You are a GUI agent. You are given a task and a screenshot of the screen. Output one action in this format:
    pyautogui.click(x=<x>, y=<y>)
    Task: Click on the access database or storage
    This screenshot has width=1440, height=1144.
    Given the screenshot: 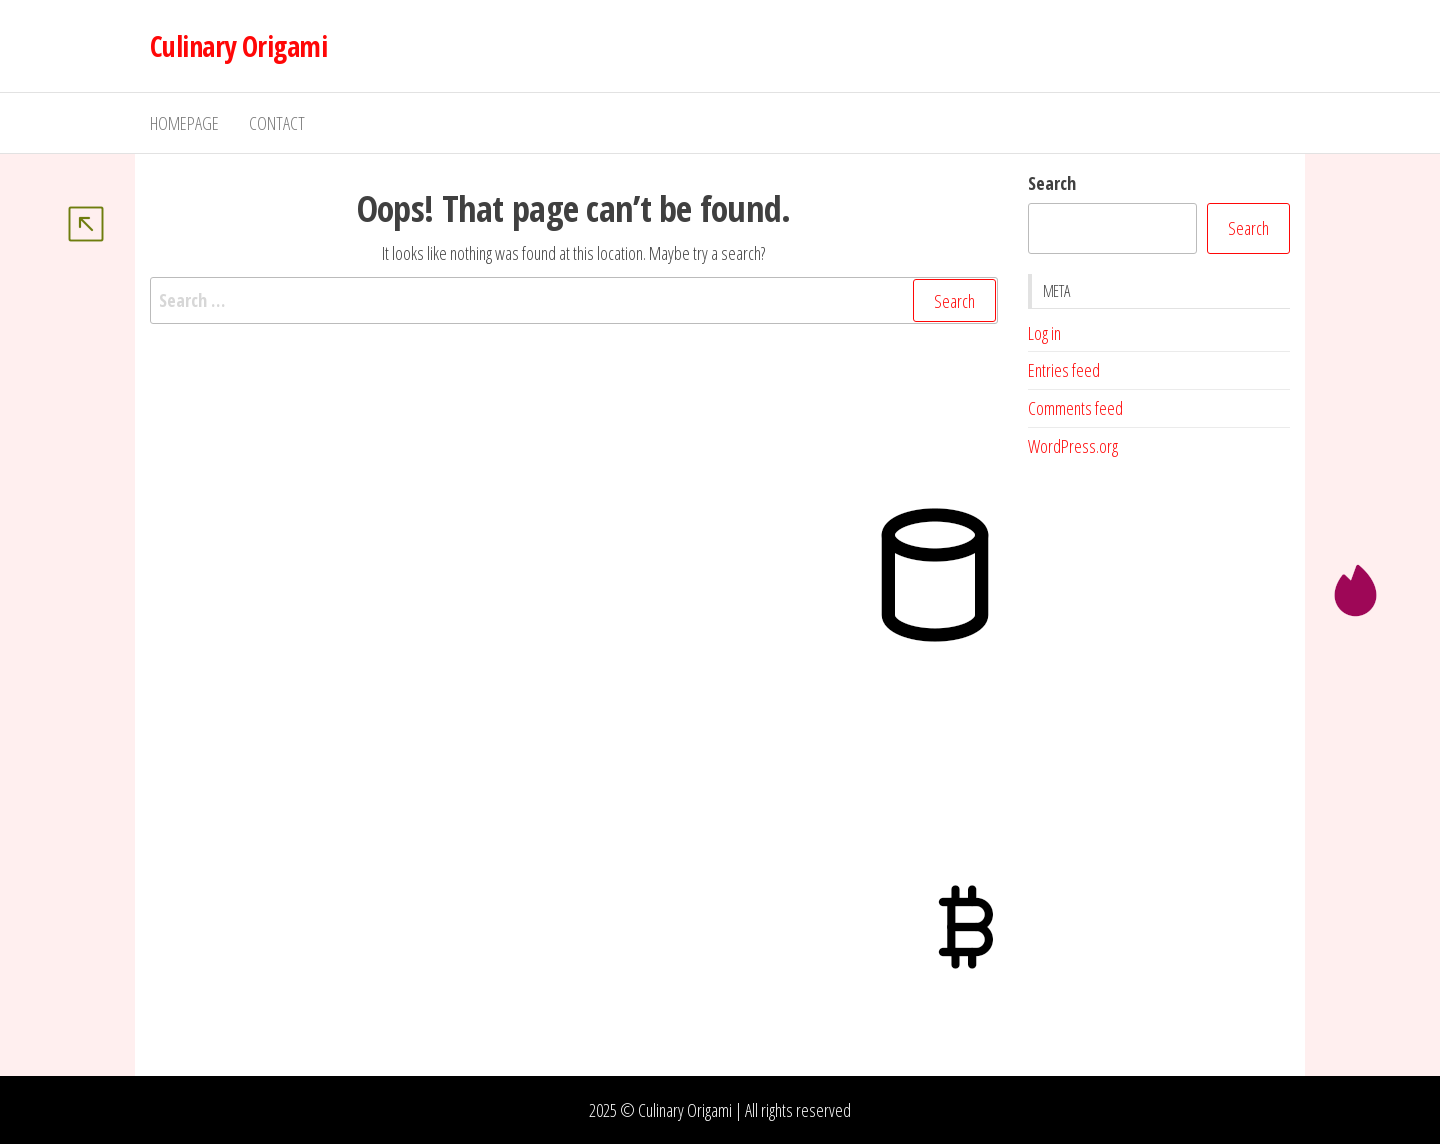 What is the action you would take?
    pyautogui.click(x=935, y=575)
    